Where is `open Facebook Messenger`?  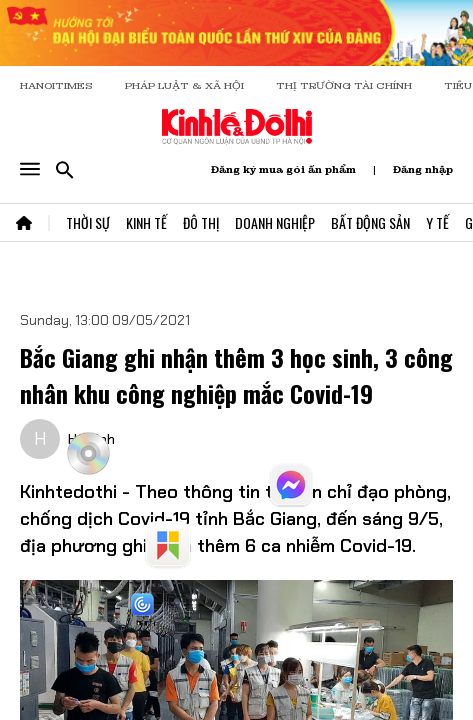
open Facebook Messenger is located at coordinates (291, 485).